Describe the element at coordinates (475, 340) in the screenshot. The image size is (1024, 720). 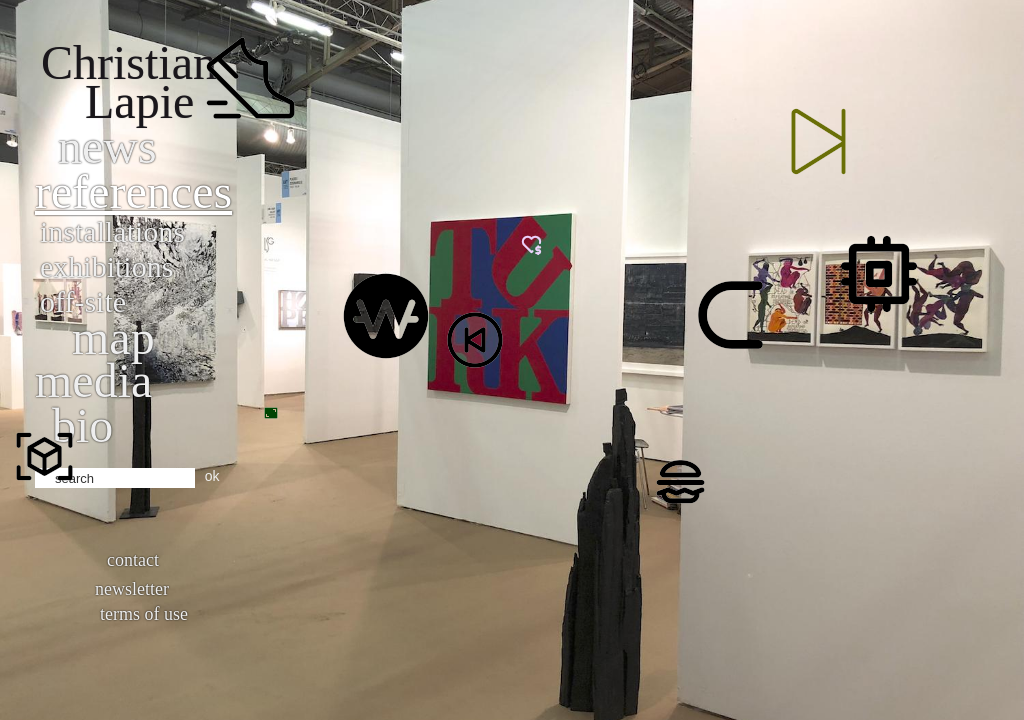
I see `skip to previous track` at that location.